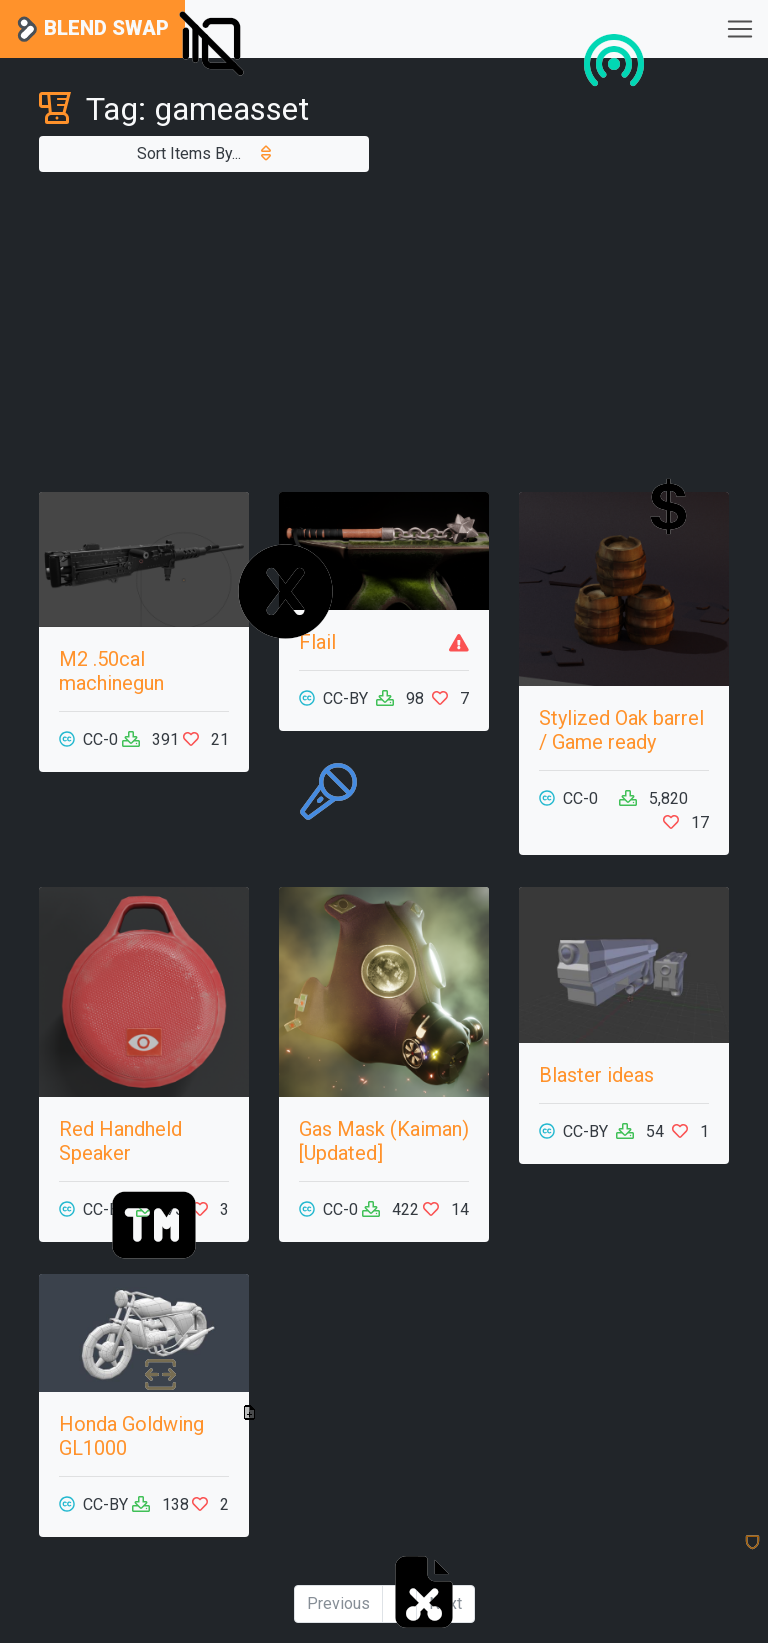  I want to click on version history unavailable, so click(211, 43).